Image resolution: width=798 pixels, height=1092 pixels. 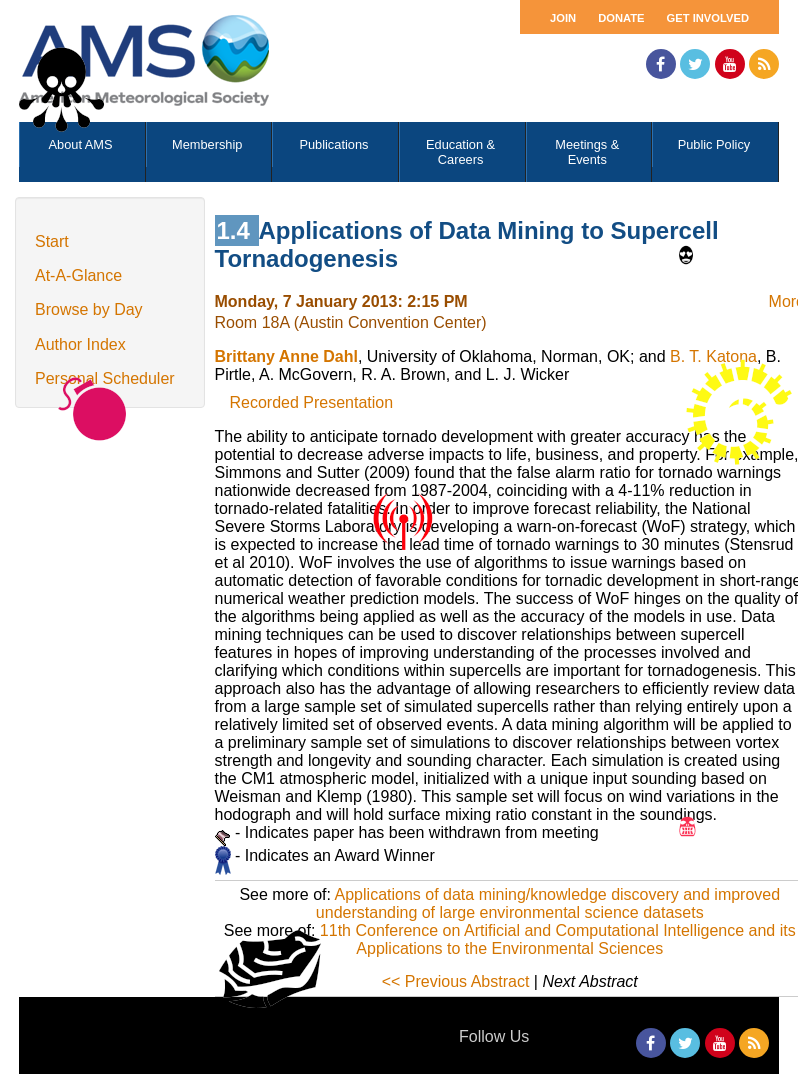 What do you see at coordinates (270, 969) in the screenshot?
I see `indicates seafood or shellfish category` at bounding box center [270, 969].